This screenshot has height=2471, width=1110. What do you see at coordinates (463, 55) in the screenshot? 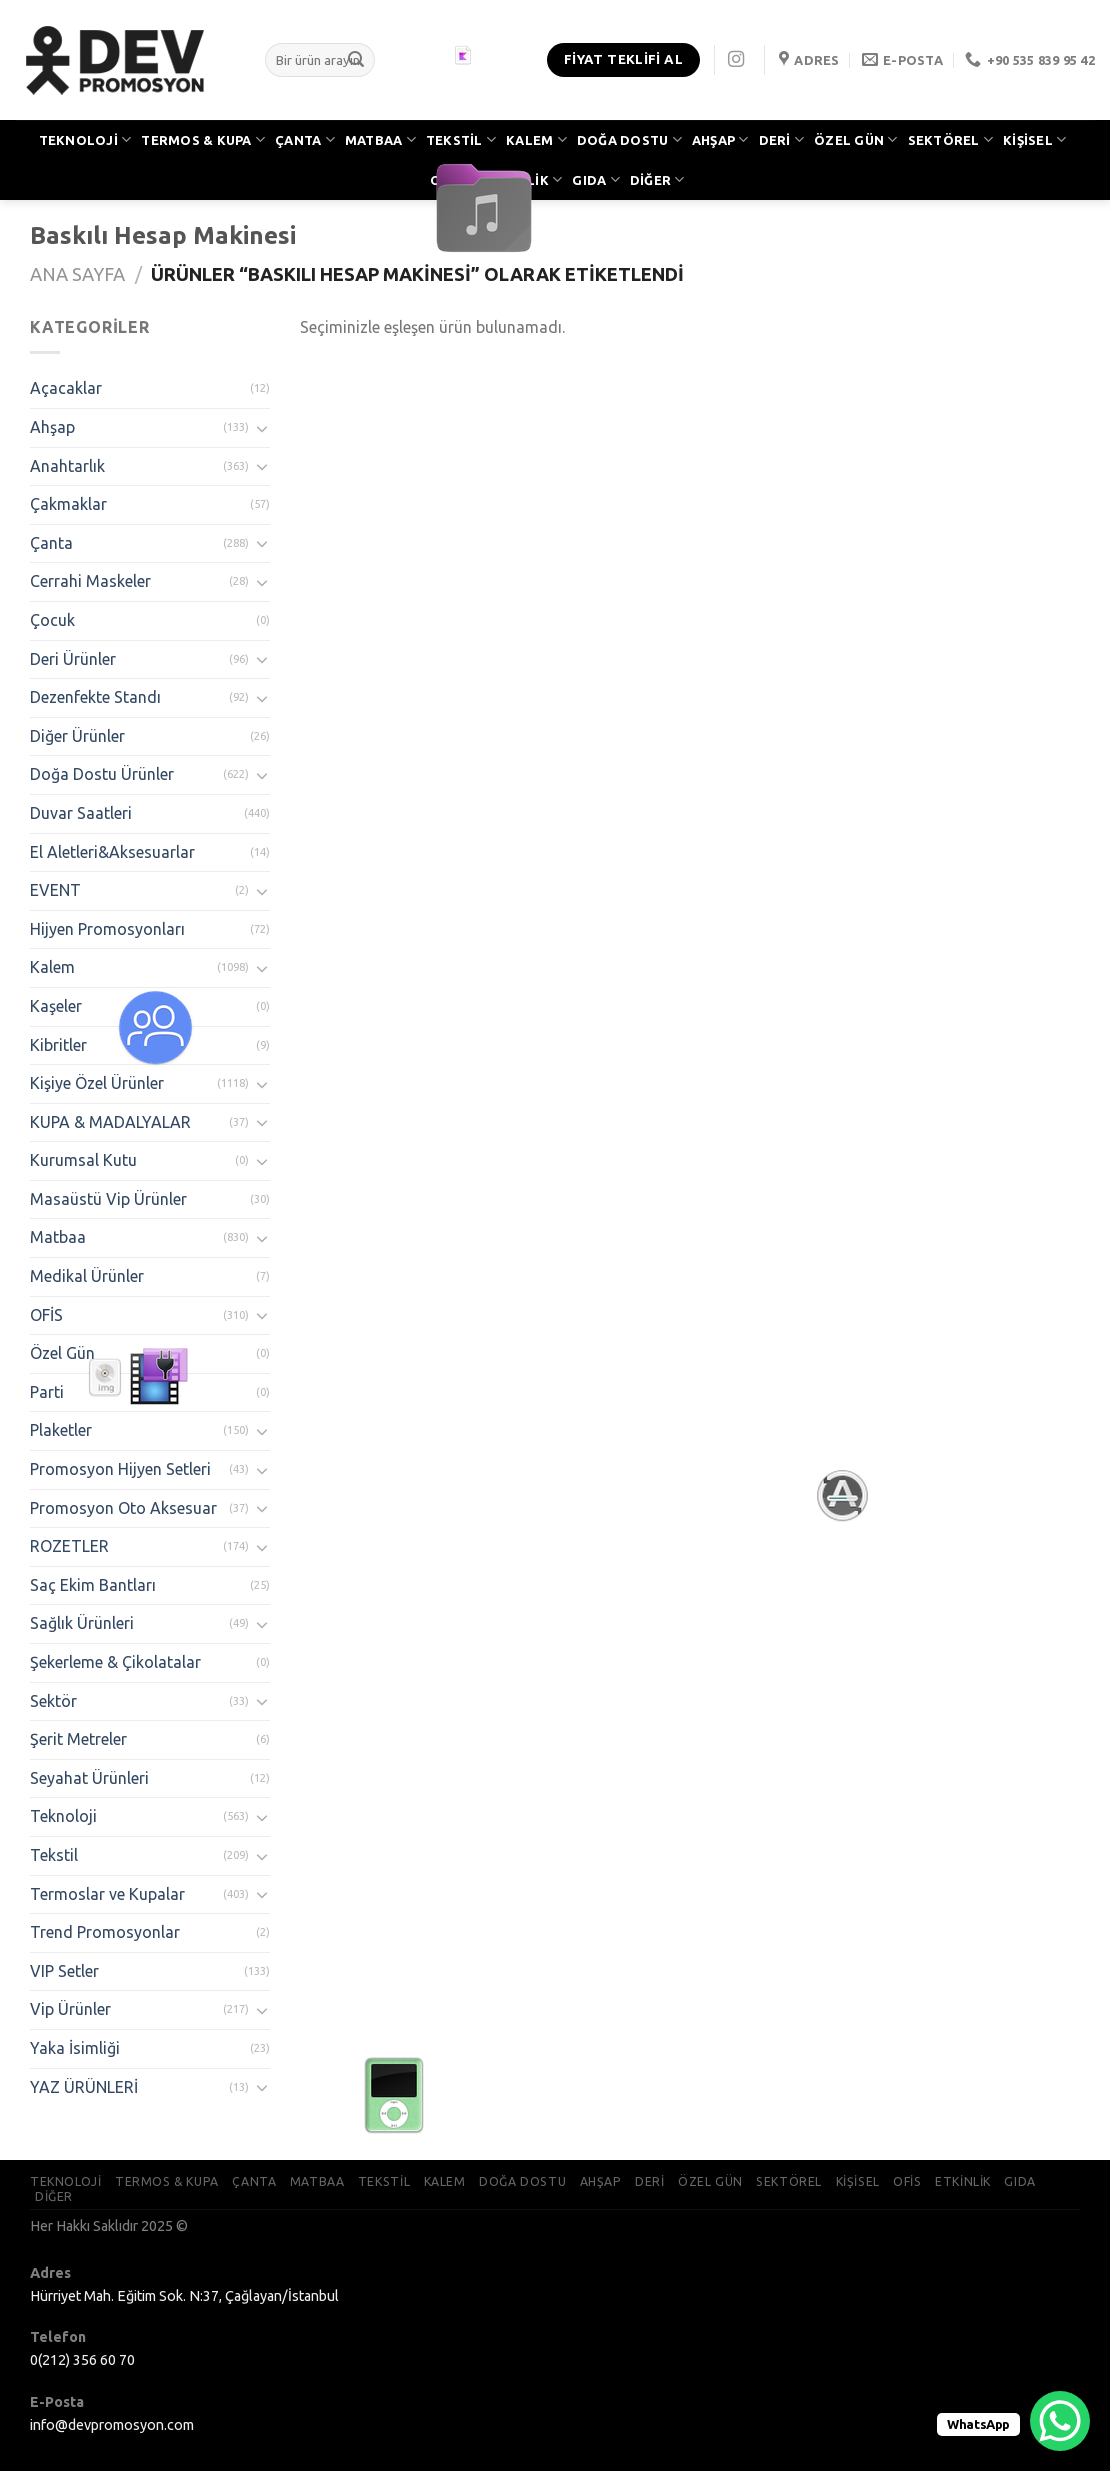
I see `a kotlin source code file` at bounding box center [463, 55].